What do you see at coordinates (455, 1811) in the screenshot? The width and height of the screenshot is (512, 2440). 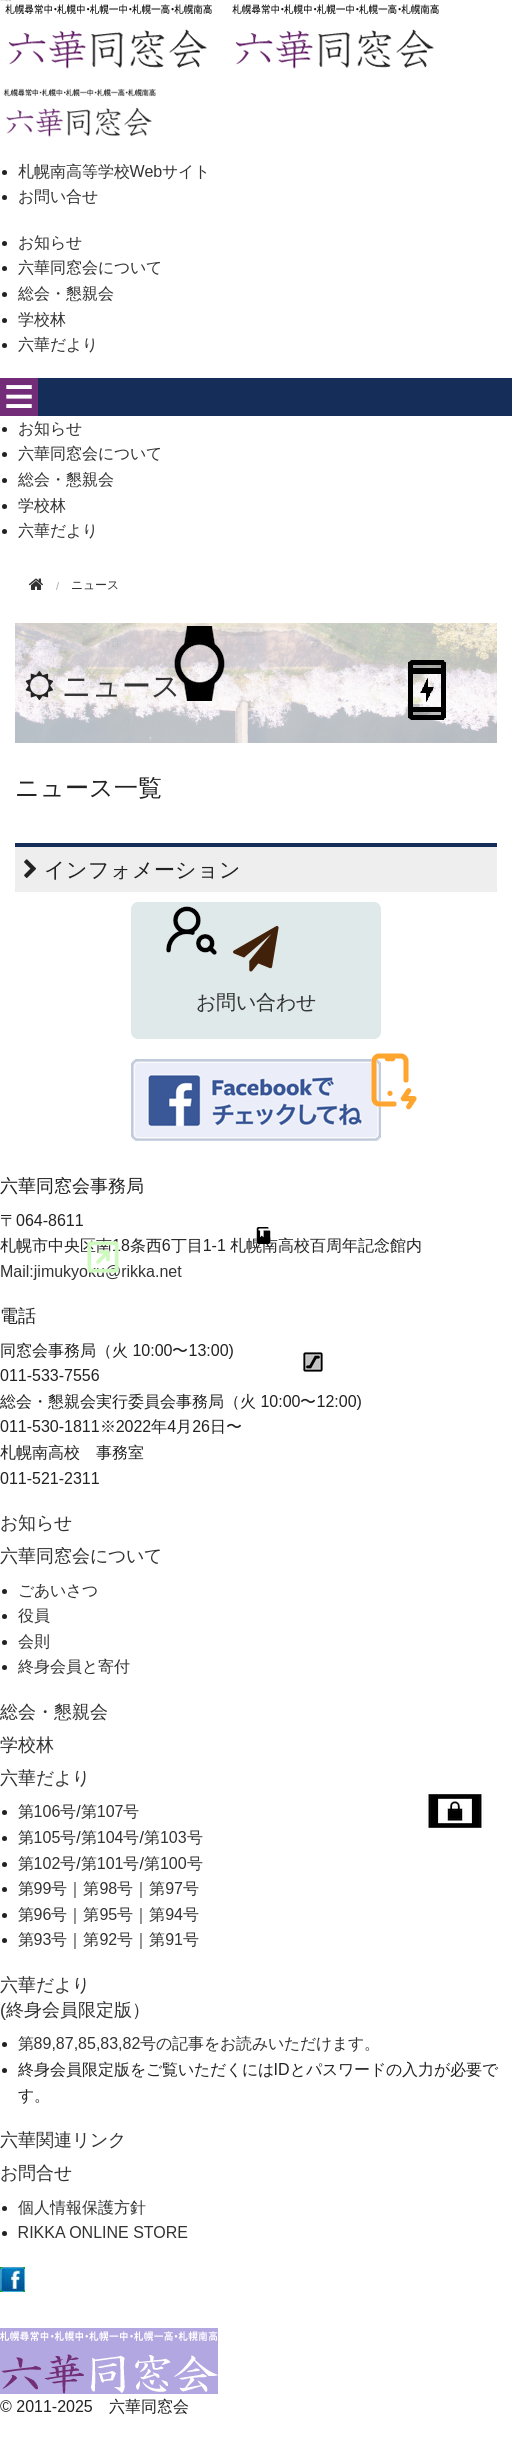 I see `lock screen in landscape orientation` at bounding box center [455, 1811].